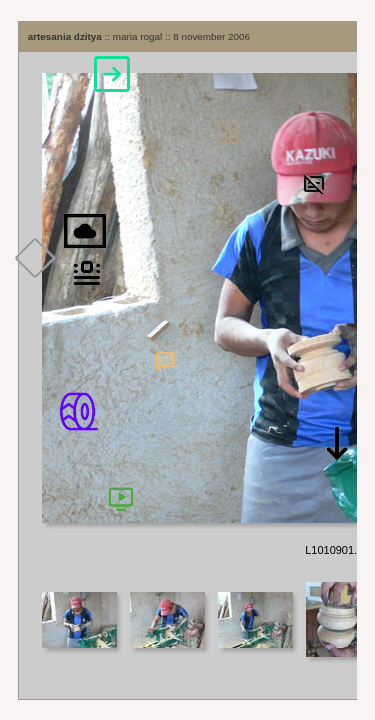 This screenshot has width=375, height=720. I want to click on scroll down or view more content below, so click(337, 443).